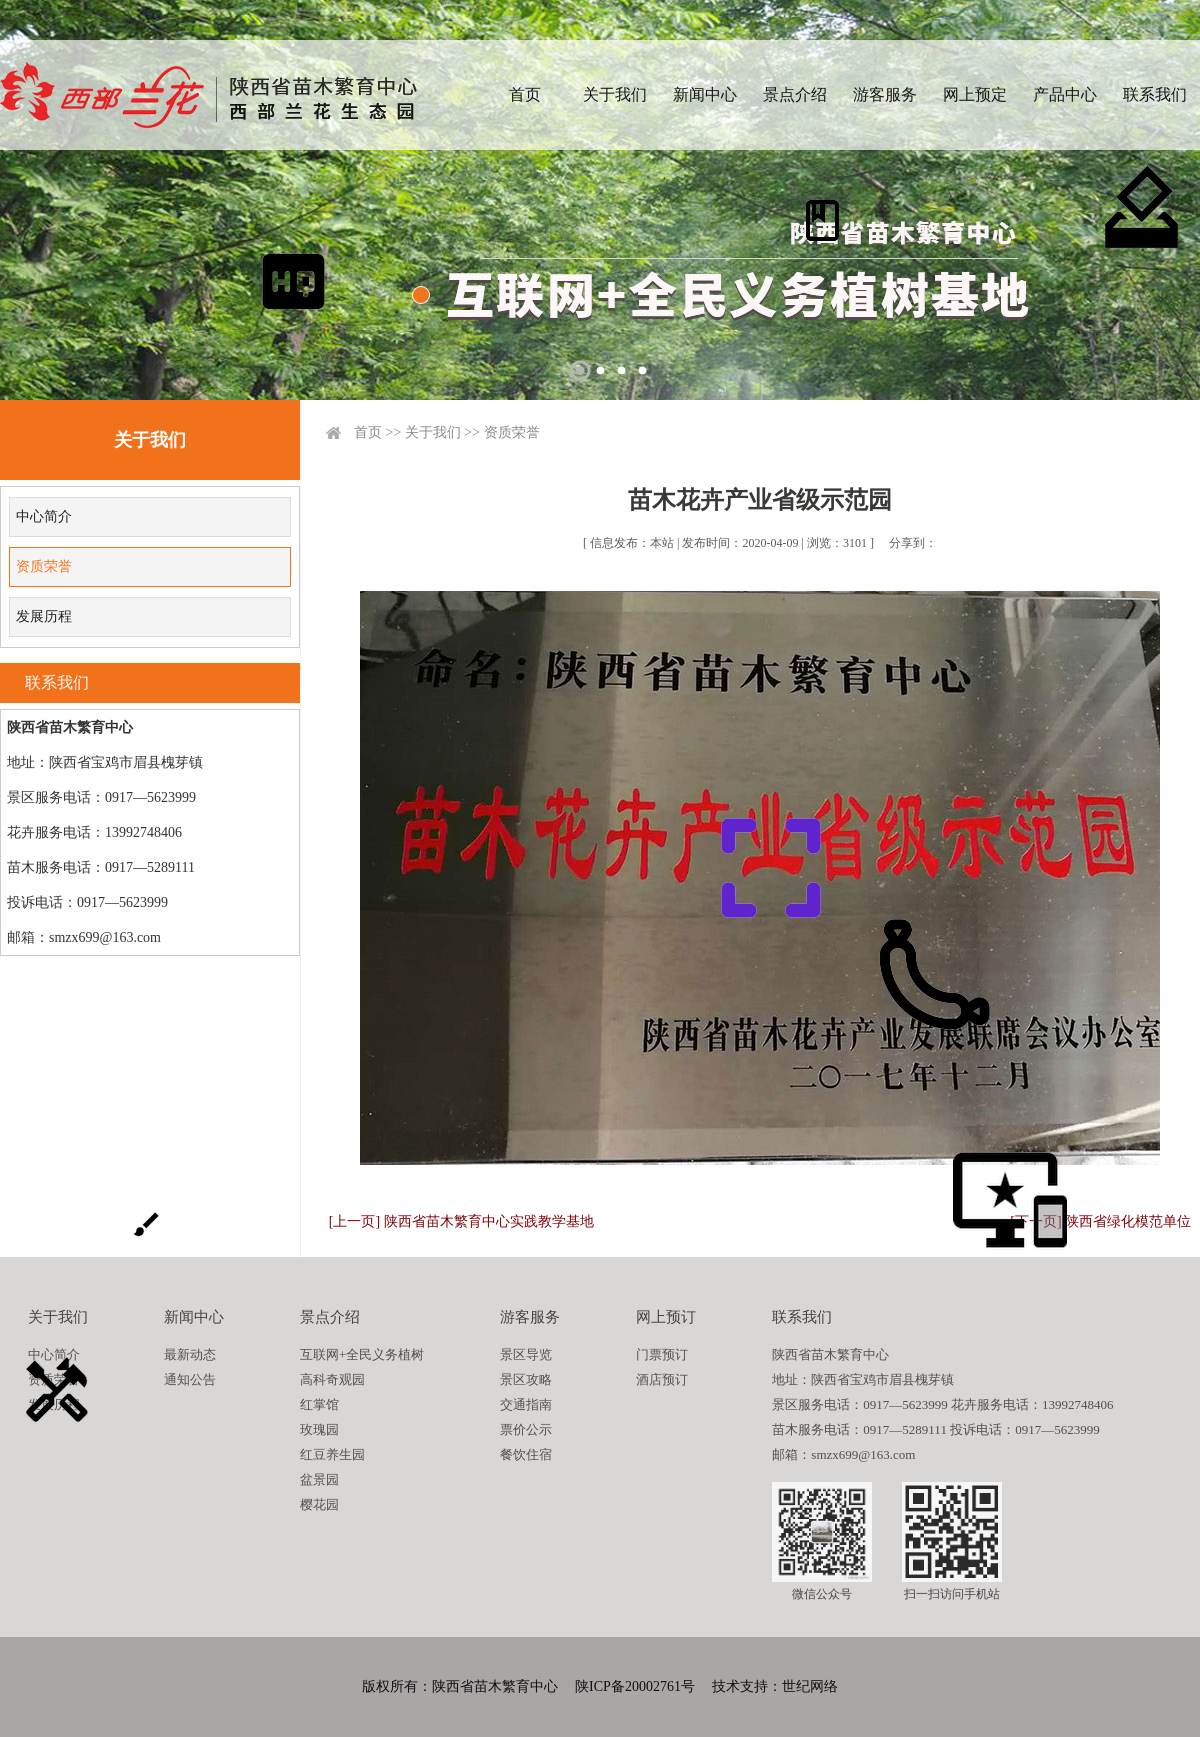  I want to click on expand to fullscreen mode, so click(771, 868).